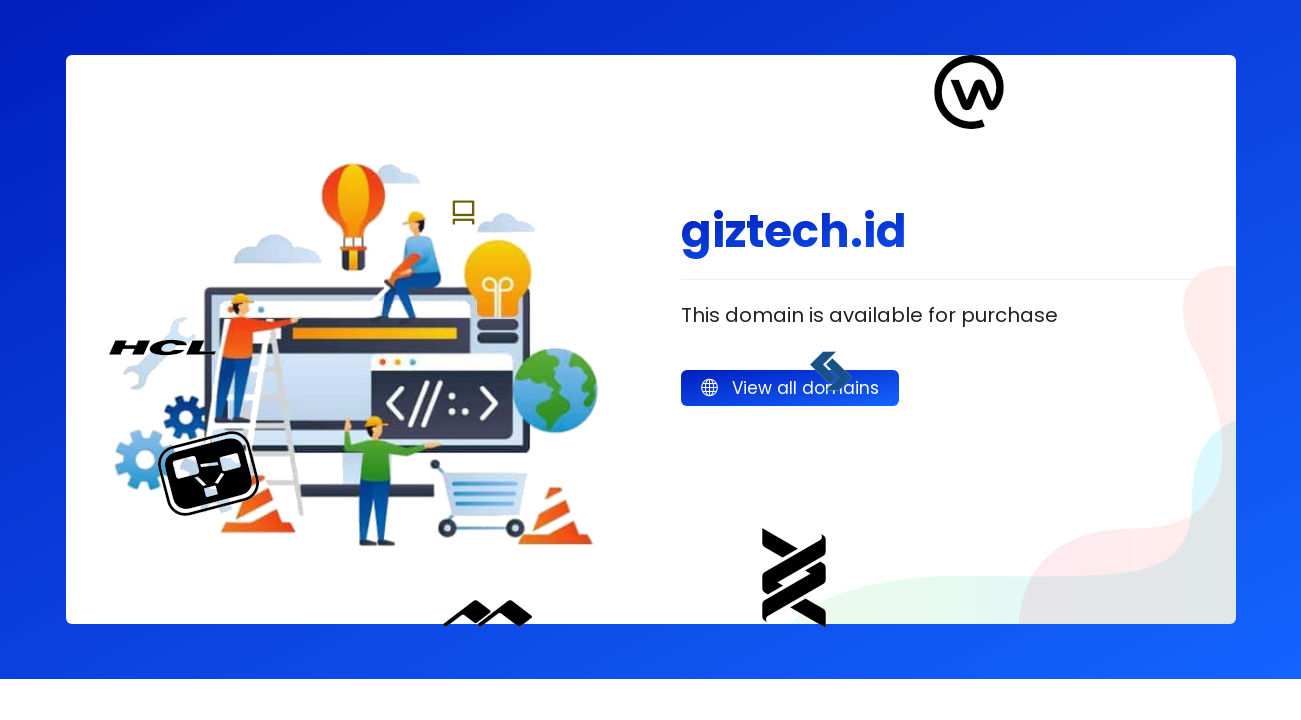  Describe the element at coordinates (463, 212) in the screenshot. I see `switch to stacked view layout` at that location.